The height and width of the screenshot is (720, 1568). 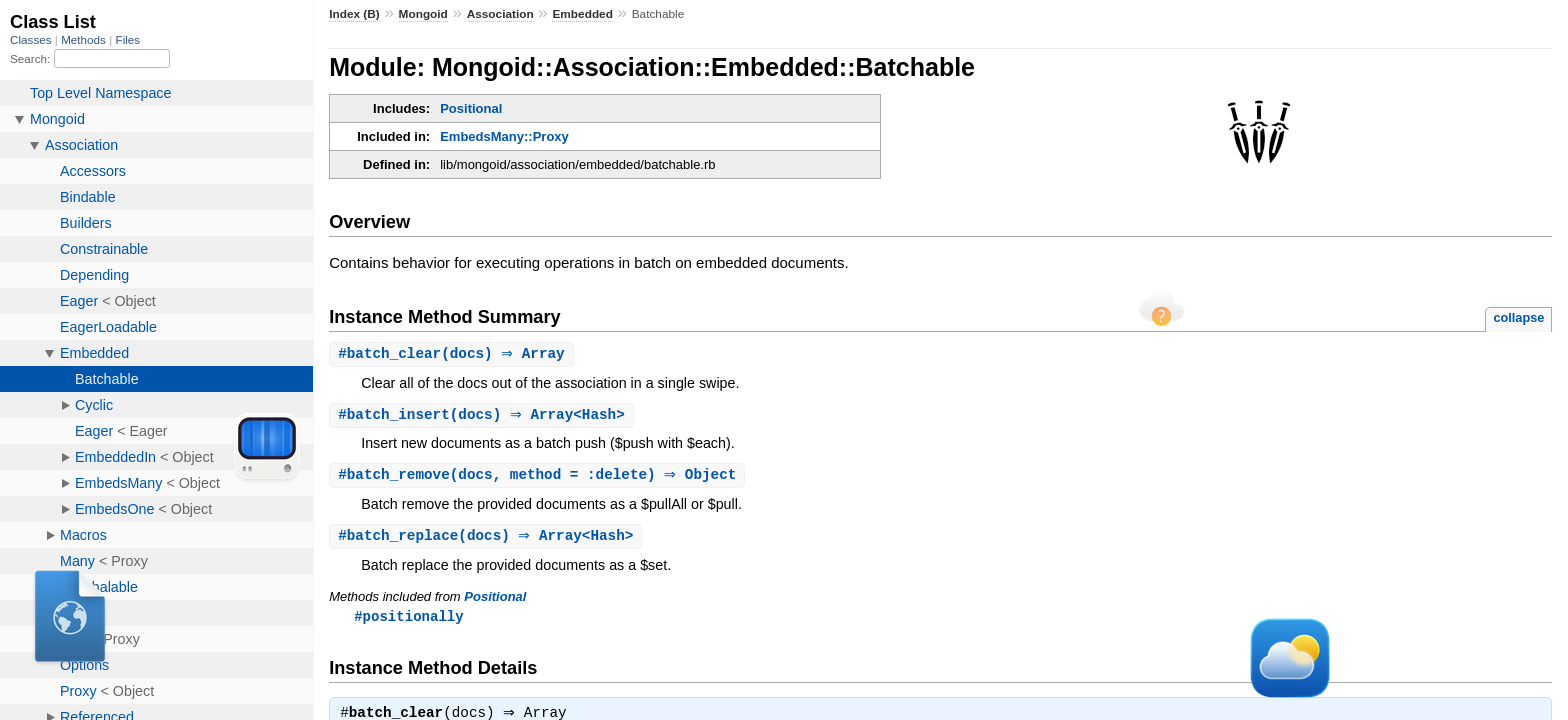 I want to click on open the weather app, so click(x=1290, y=658).